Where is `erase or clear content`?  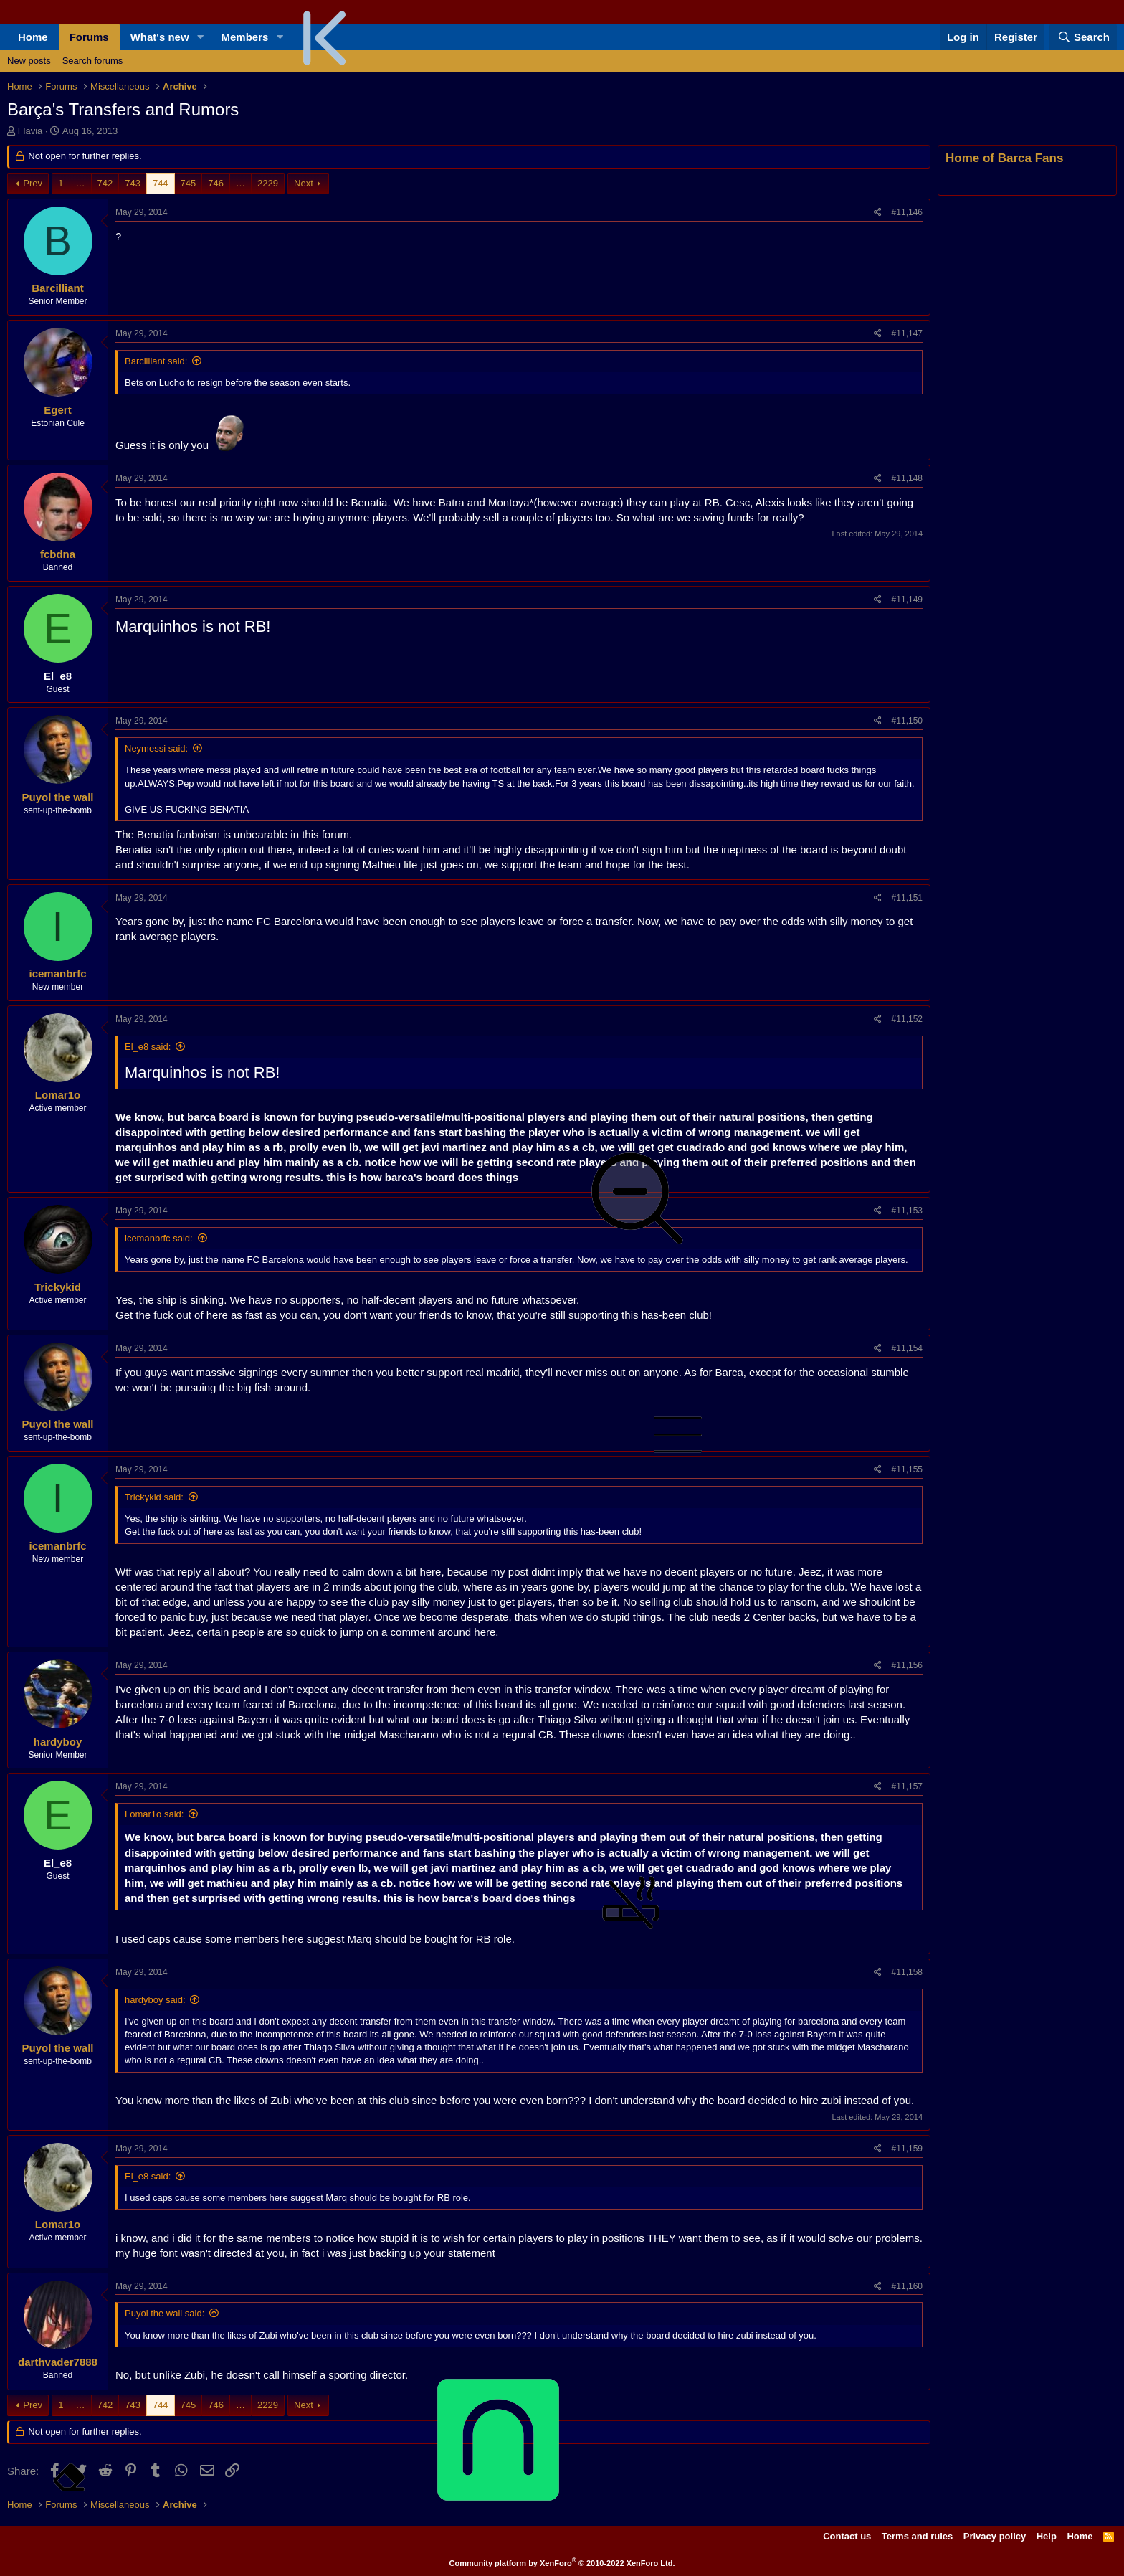
erase or clear content is located at coordinates (70, 2478).